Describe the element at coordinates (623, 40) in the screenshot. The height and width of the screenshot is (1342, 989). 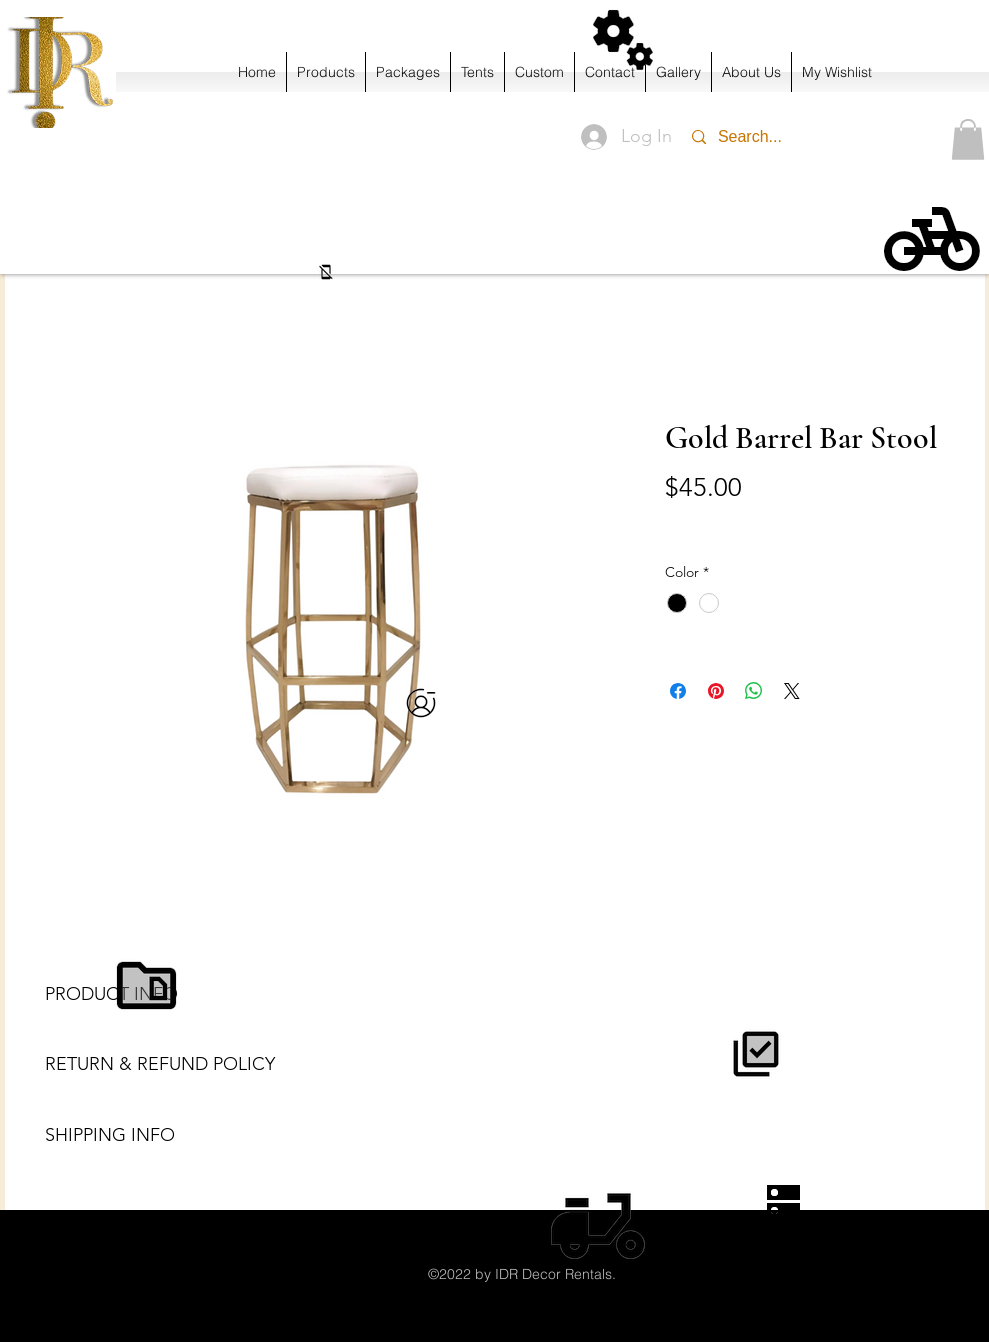
I see `access settings or configuration options` at that location.